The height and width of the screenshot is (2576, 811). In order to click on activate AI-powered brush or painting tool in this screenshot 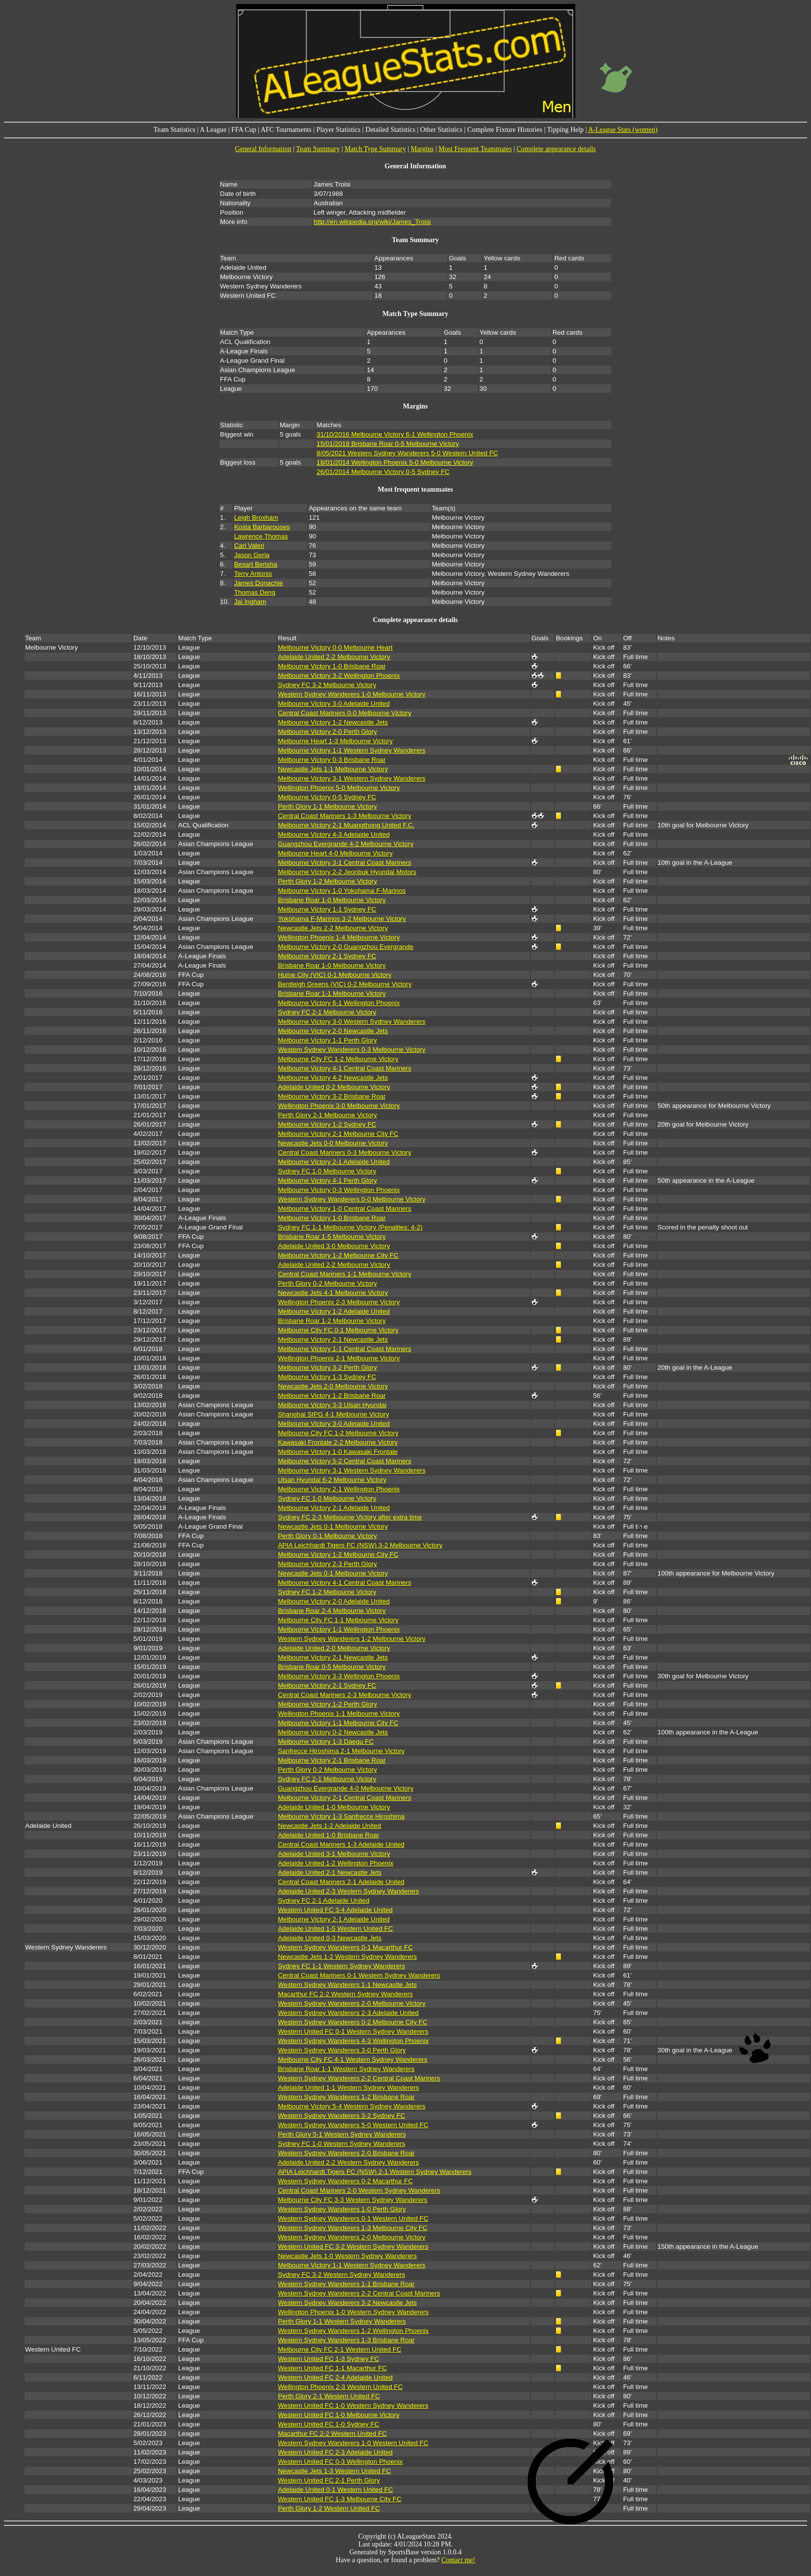, I will do `click(617, 80)`.